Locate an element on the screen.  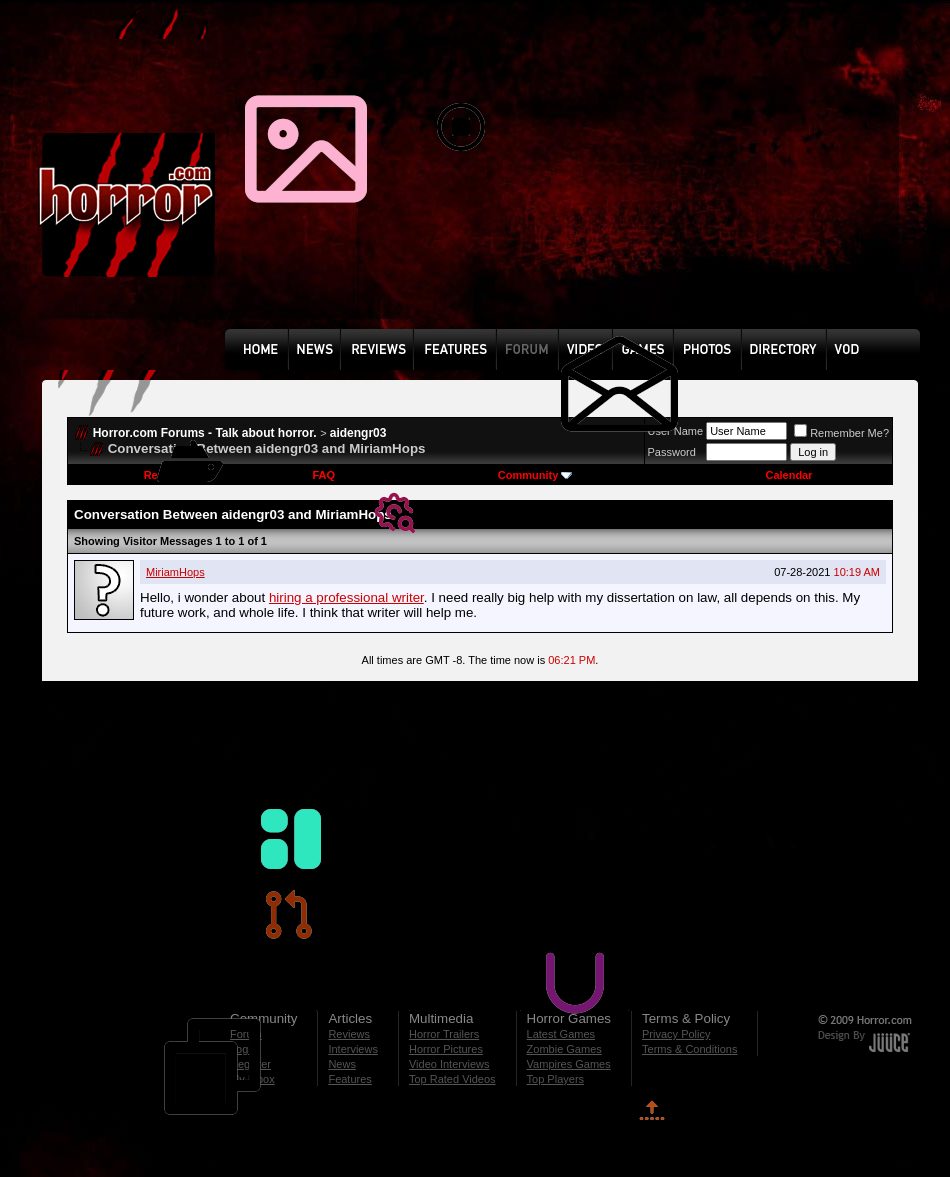
create or view a git pull request is located at coordinates (288, 915).